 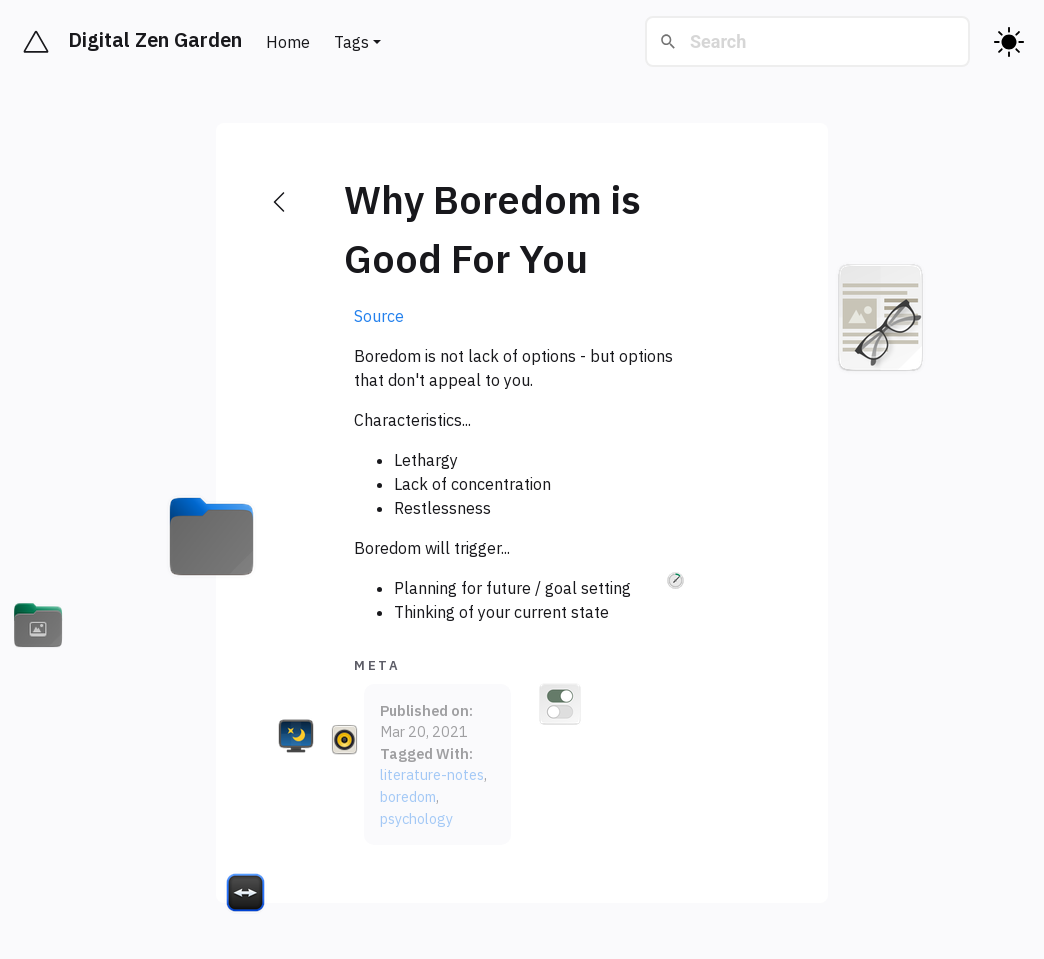 I want to click on open Rhythmbox music player, so click(x=344, y=739).